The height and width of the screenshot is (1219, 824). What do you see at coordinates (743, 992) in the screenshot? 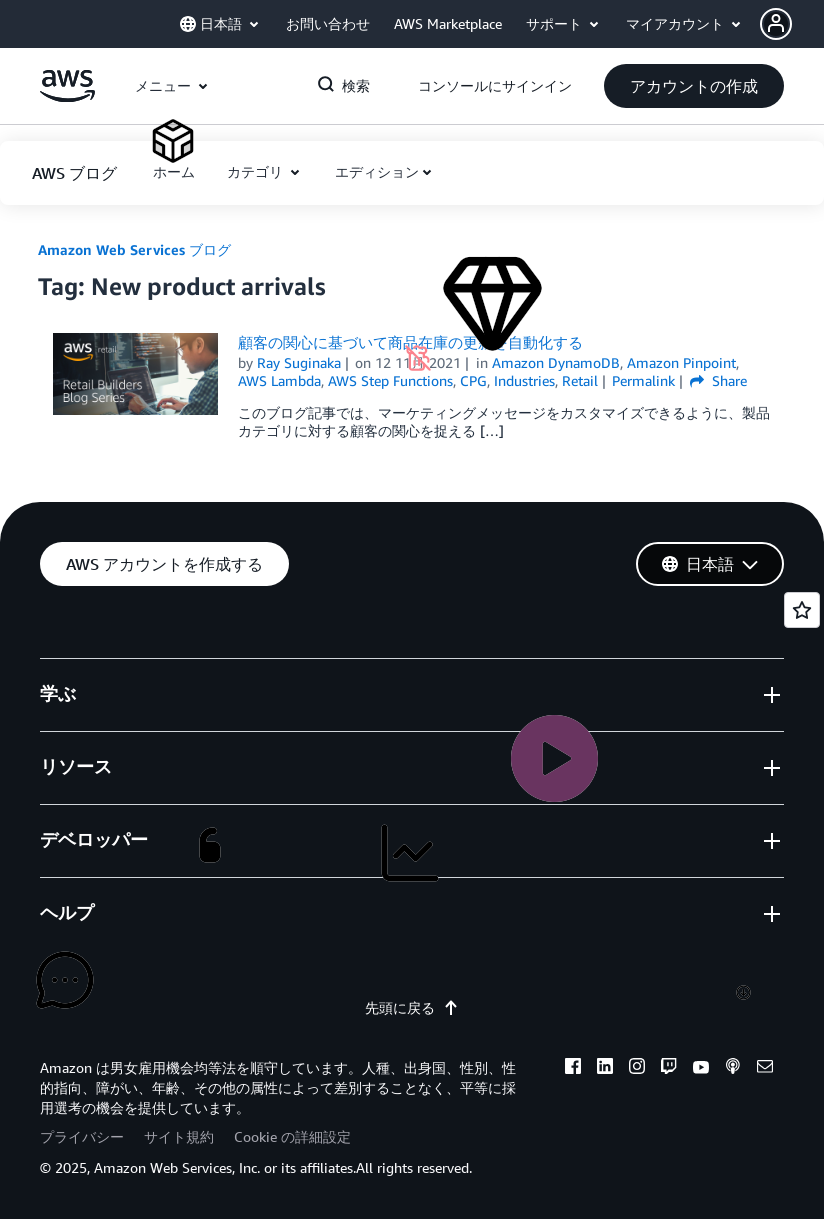
I see `download a file or content` at bounding box center [743, 992].